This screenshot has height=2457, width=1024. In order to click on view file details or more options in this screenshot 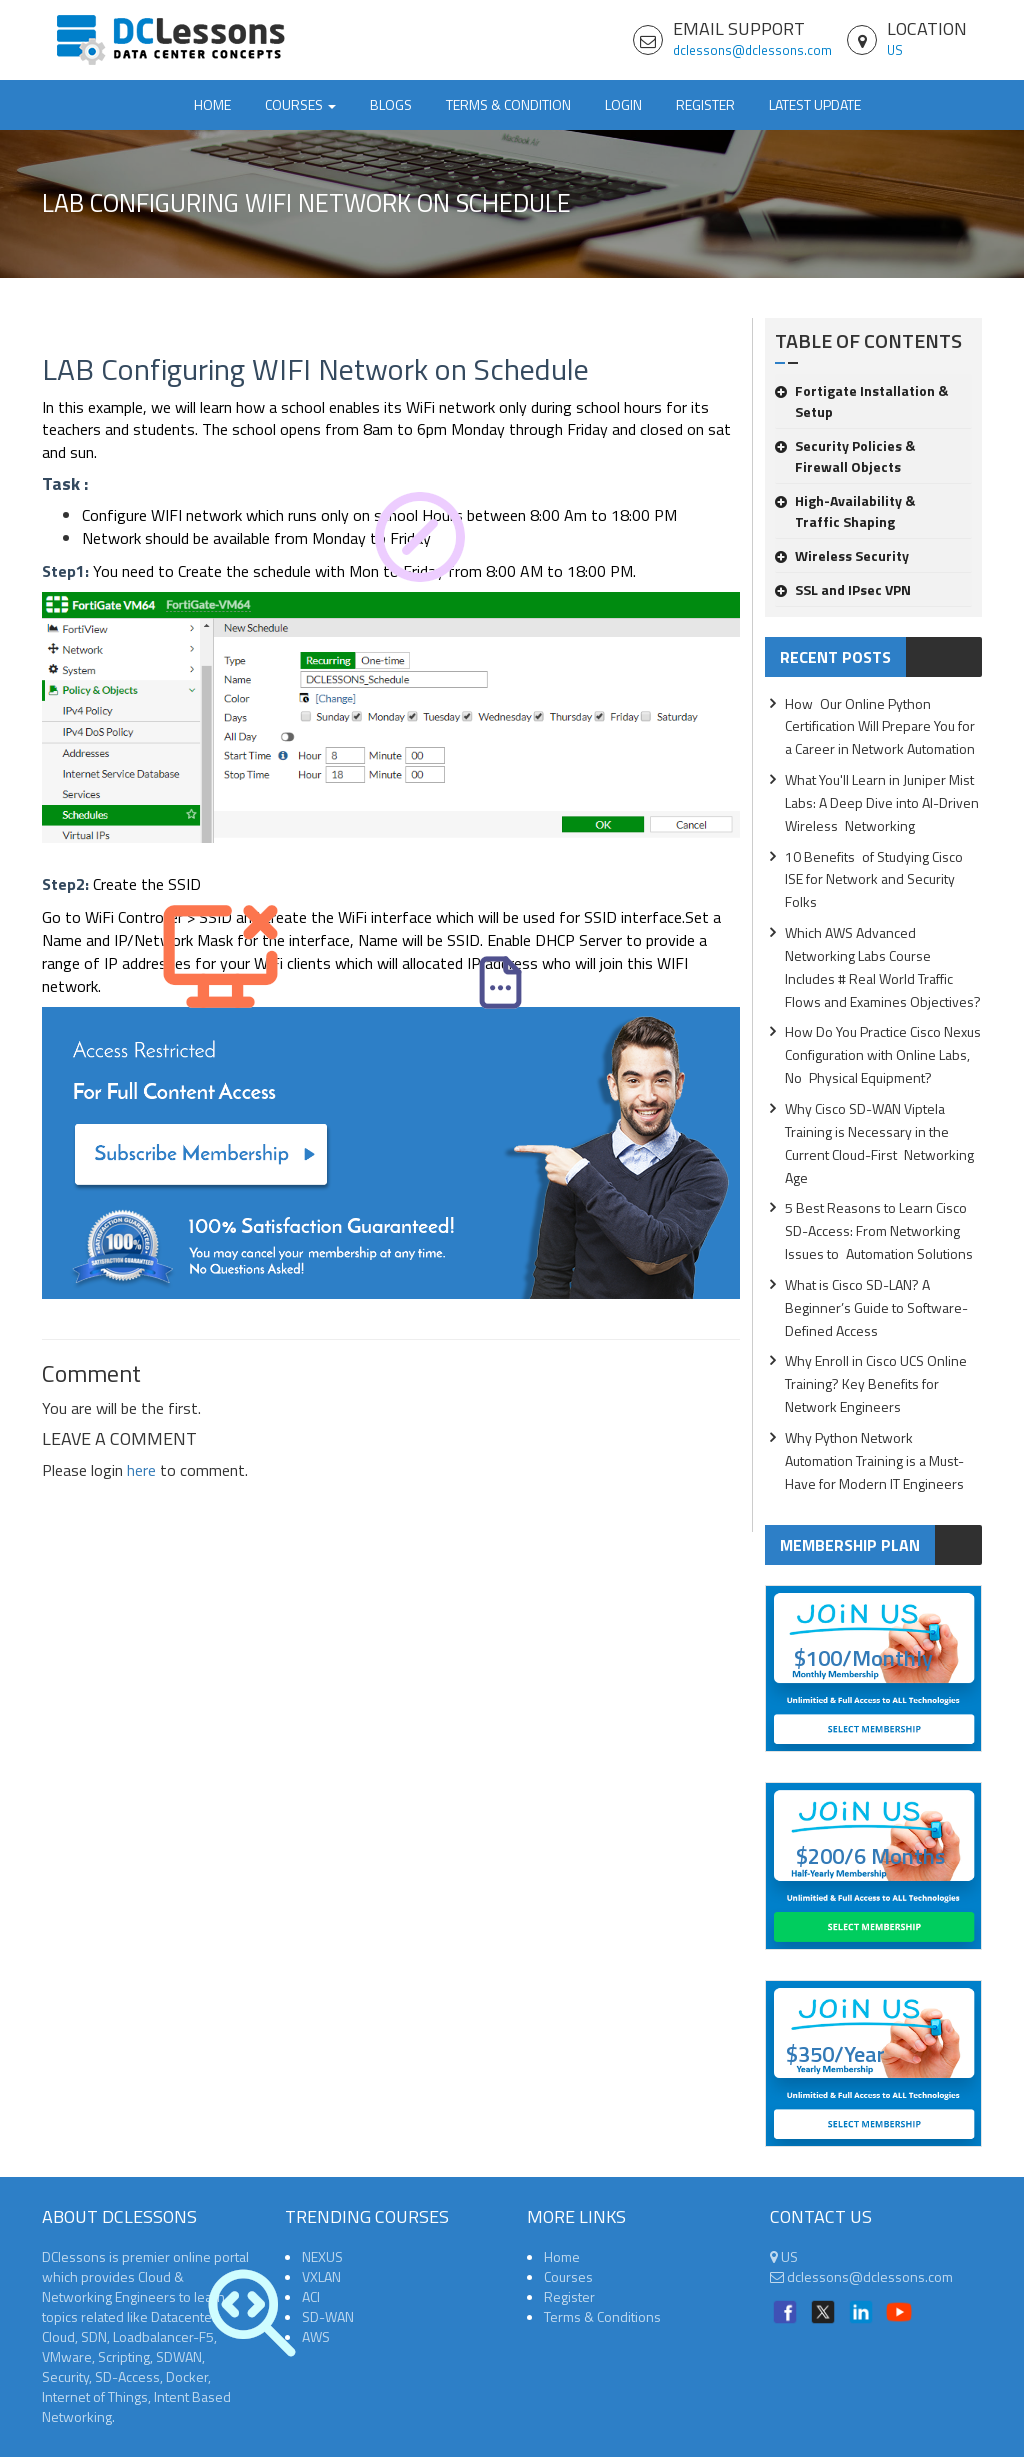, I will do `click(500, 982)`.